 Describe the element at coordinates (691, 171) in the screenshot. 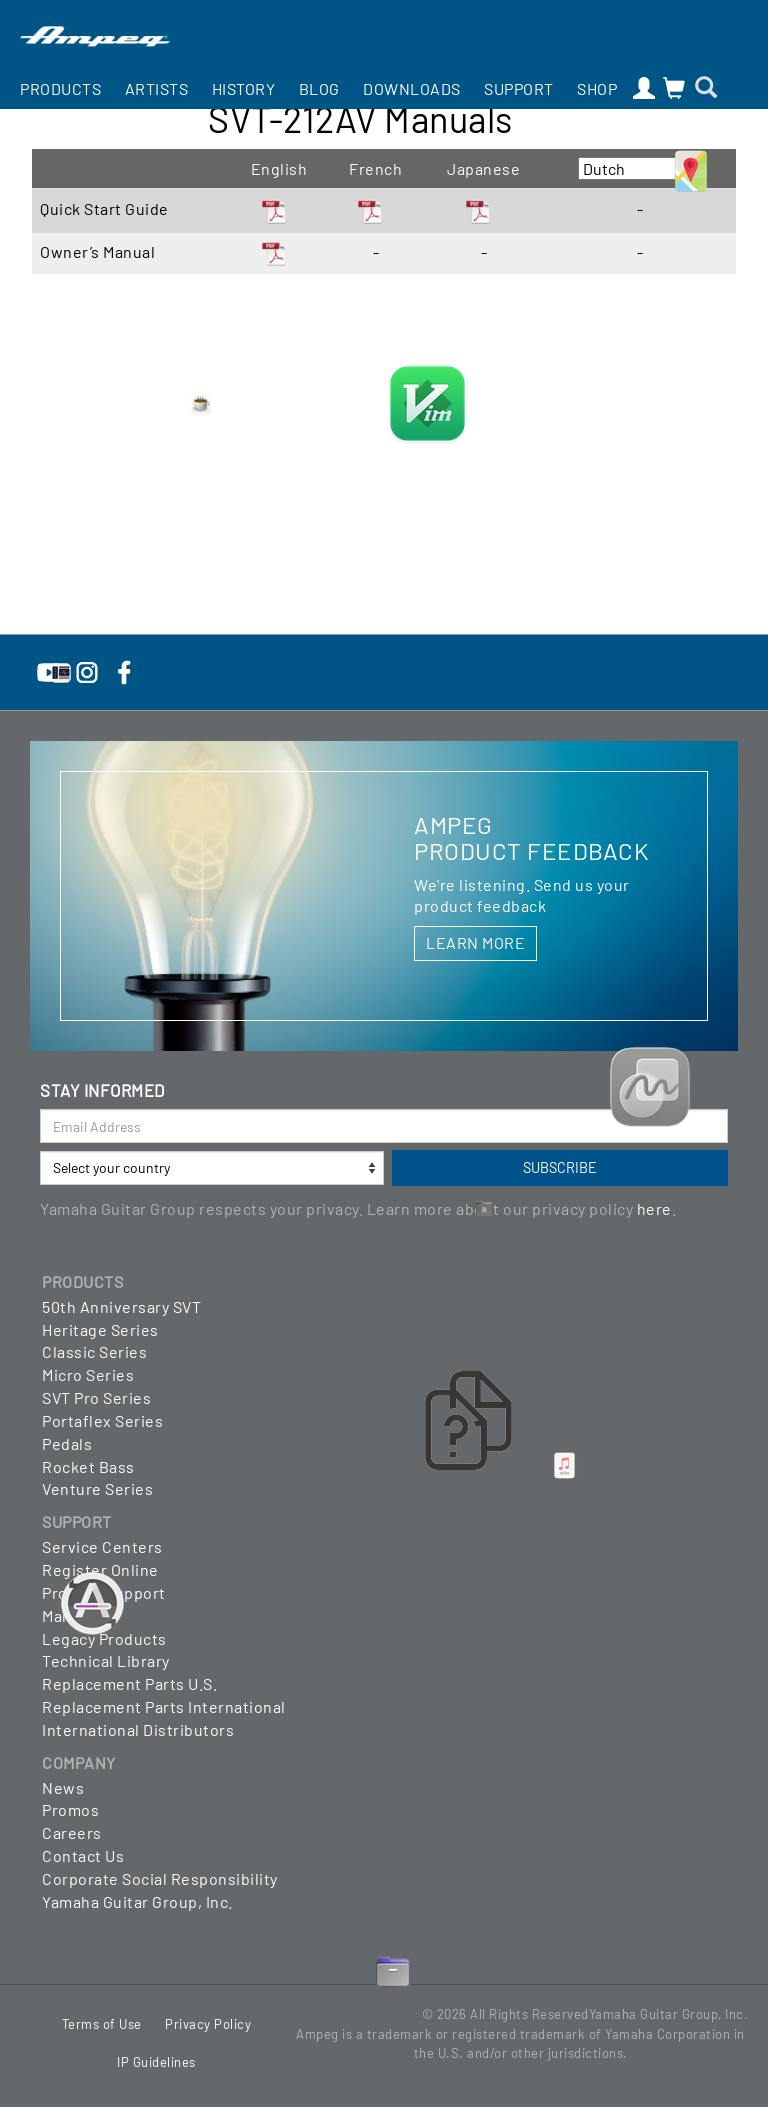

I see `a google earth KML geographic data file` at that location.